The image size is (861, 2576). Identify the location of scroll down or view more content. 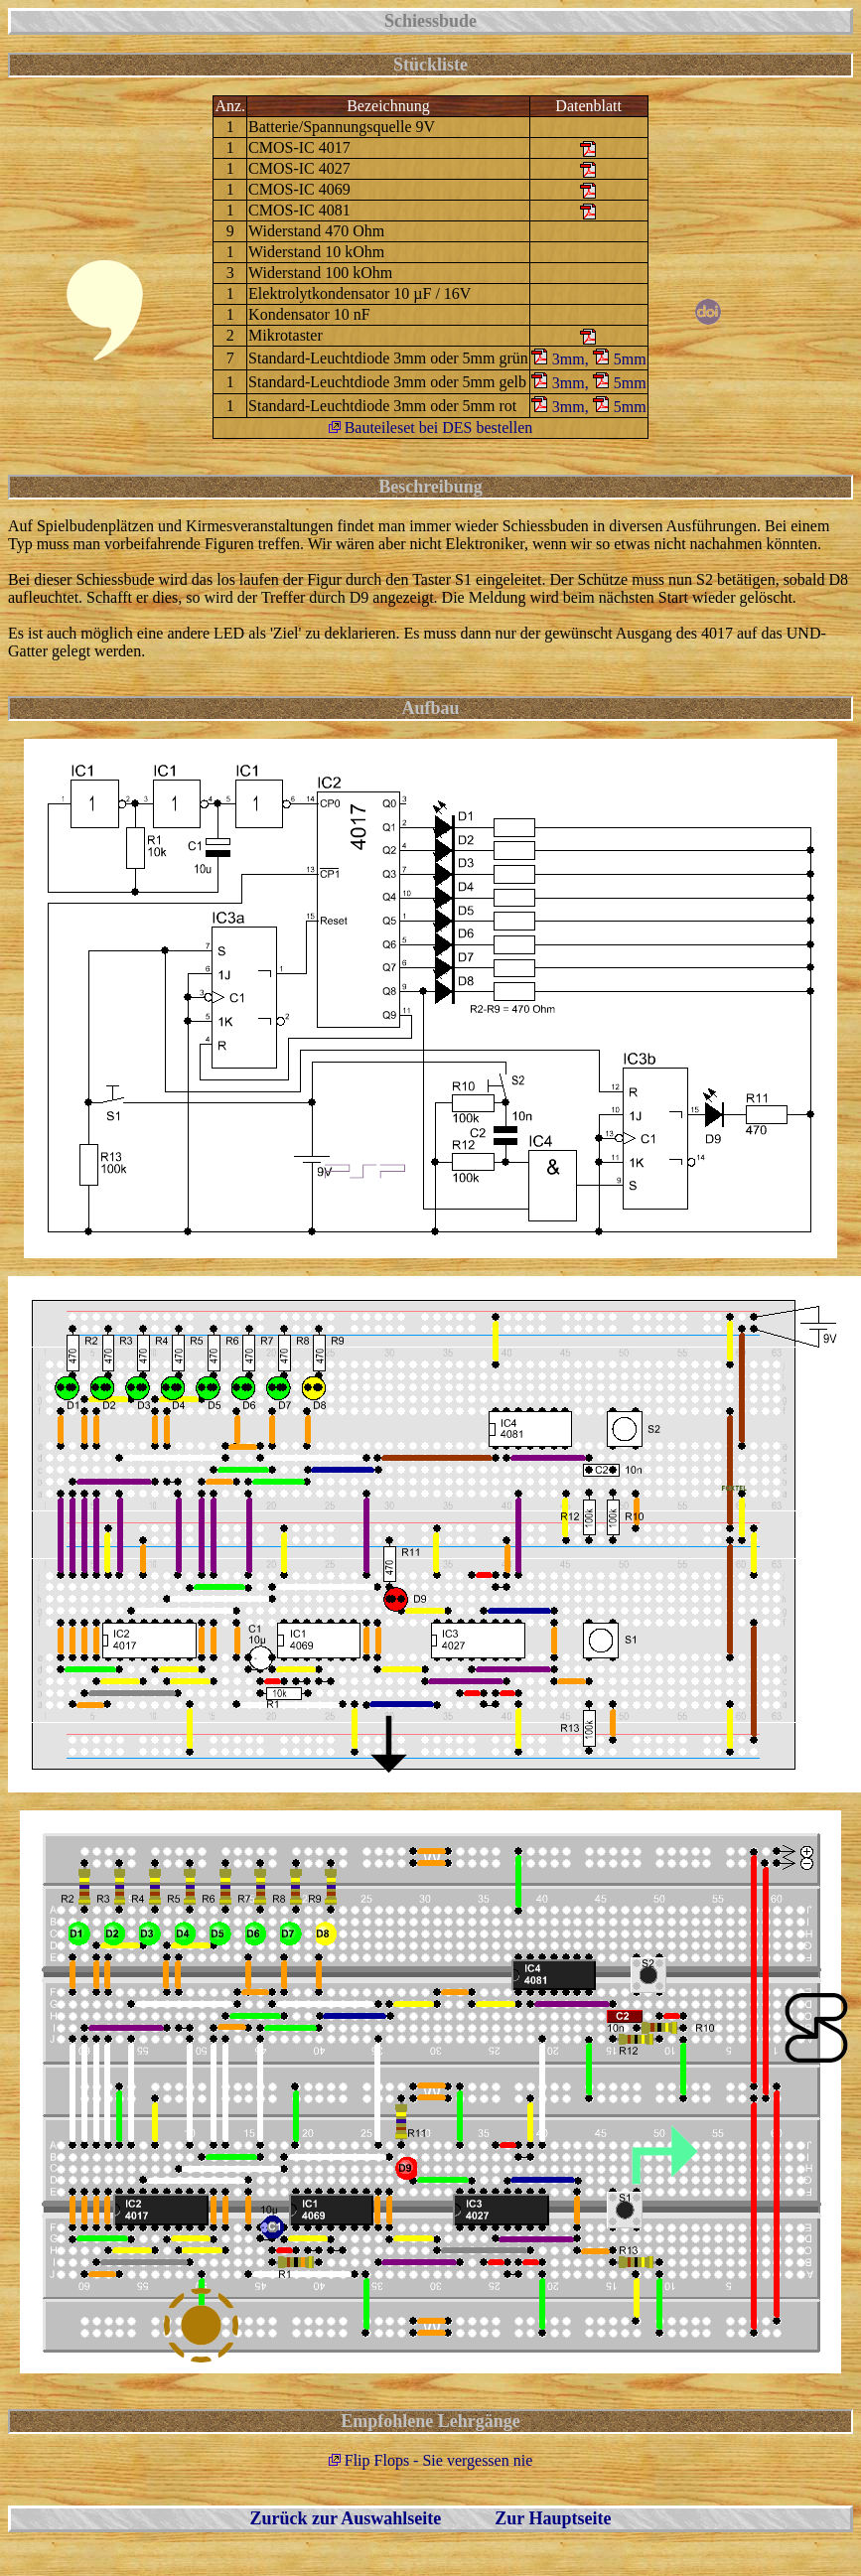
(388, 1744).